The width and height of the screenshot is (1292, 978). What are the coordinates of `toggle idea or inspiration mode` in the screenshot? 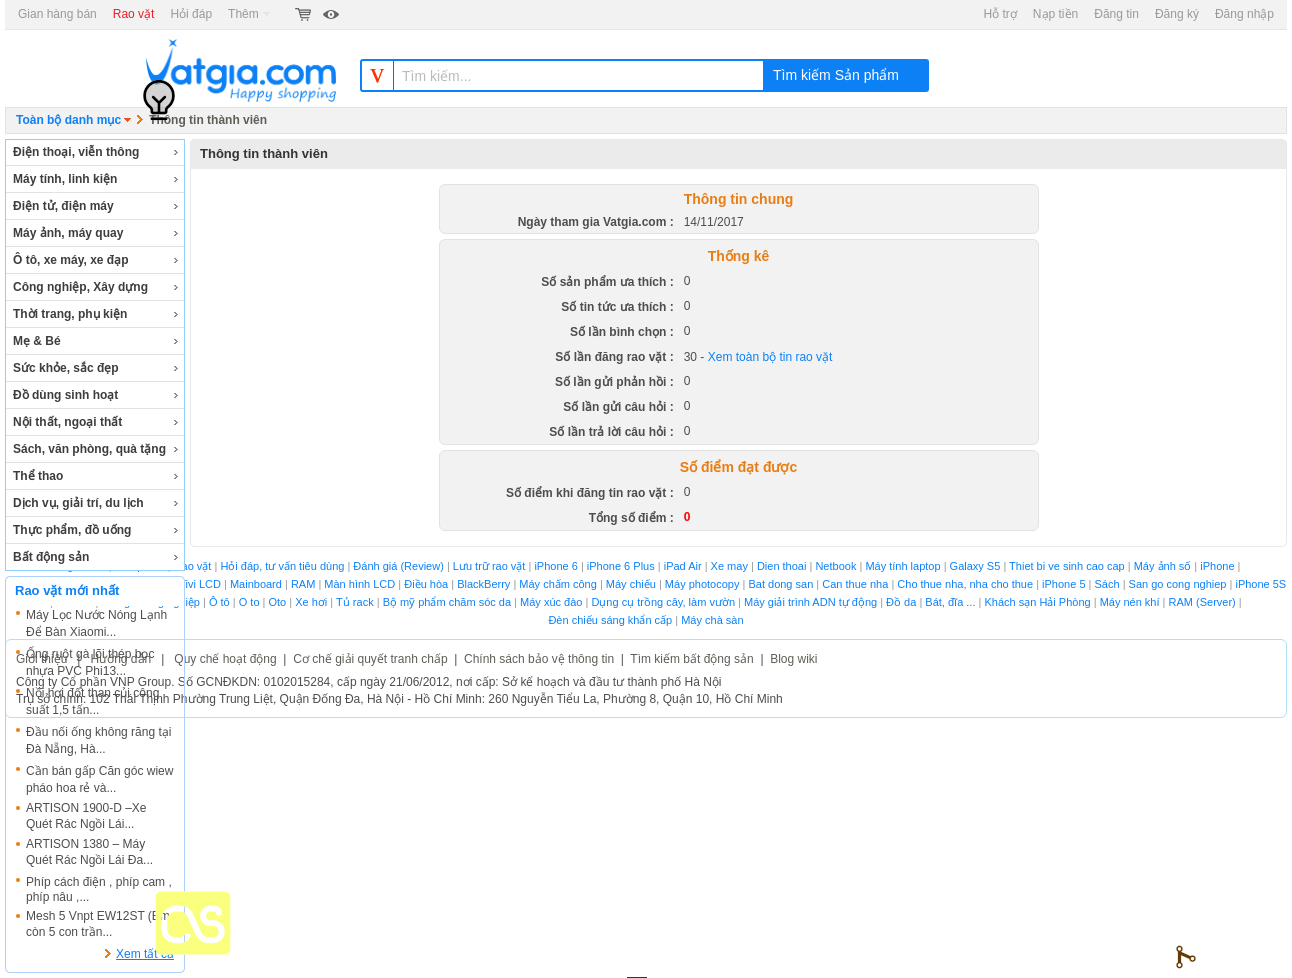 It's located at (159, 100).